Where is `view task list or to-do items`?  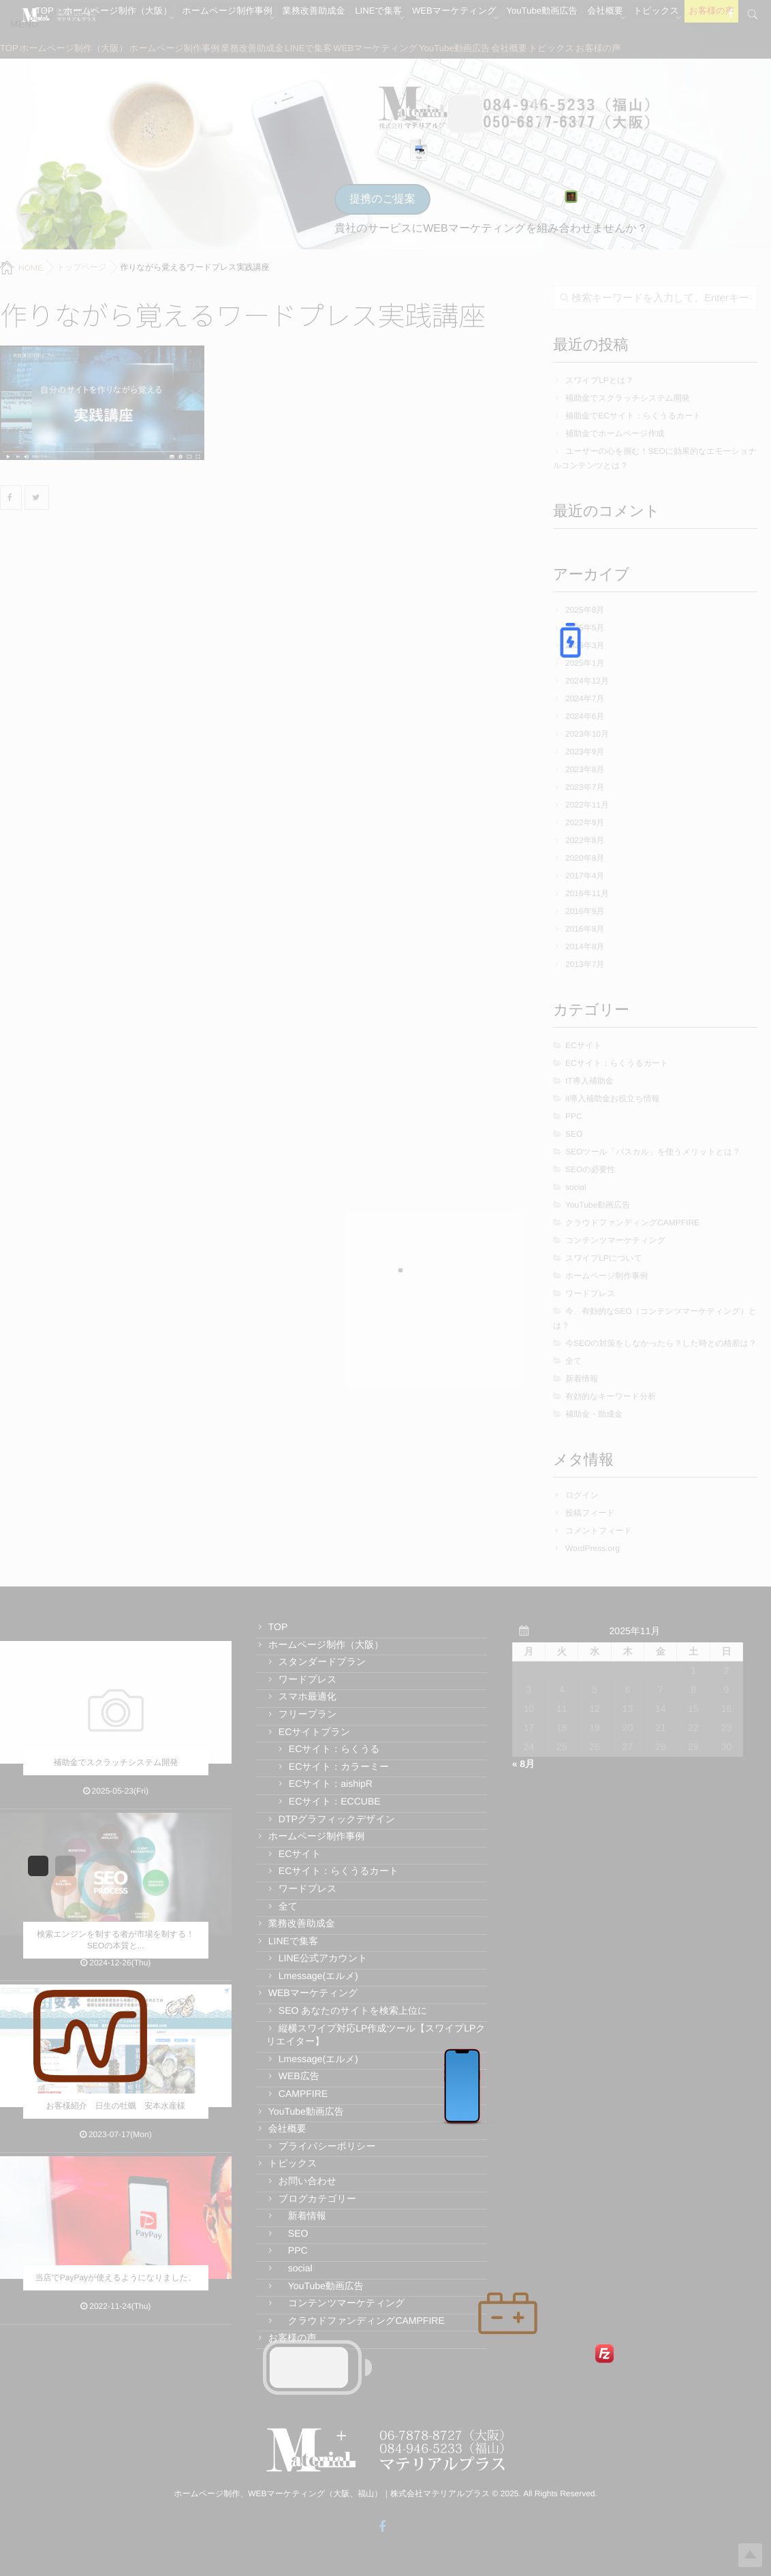
view task list or to-do items is located at coordinates (52, 1869).